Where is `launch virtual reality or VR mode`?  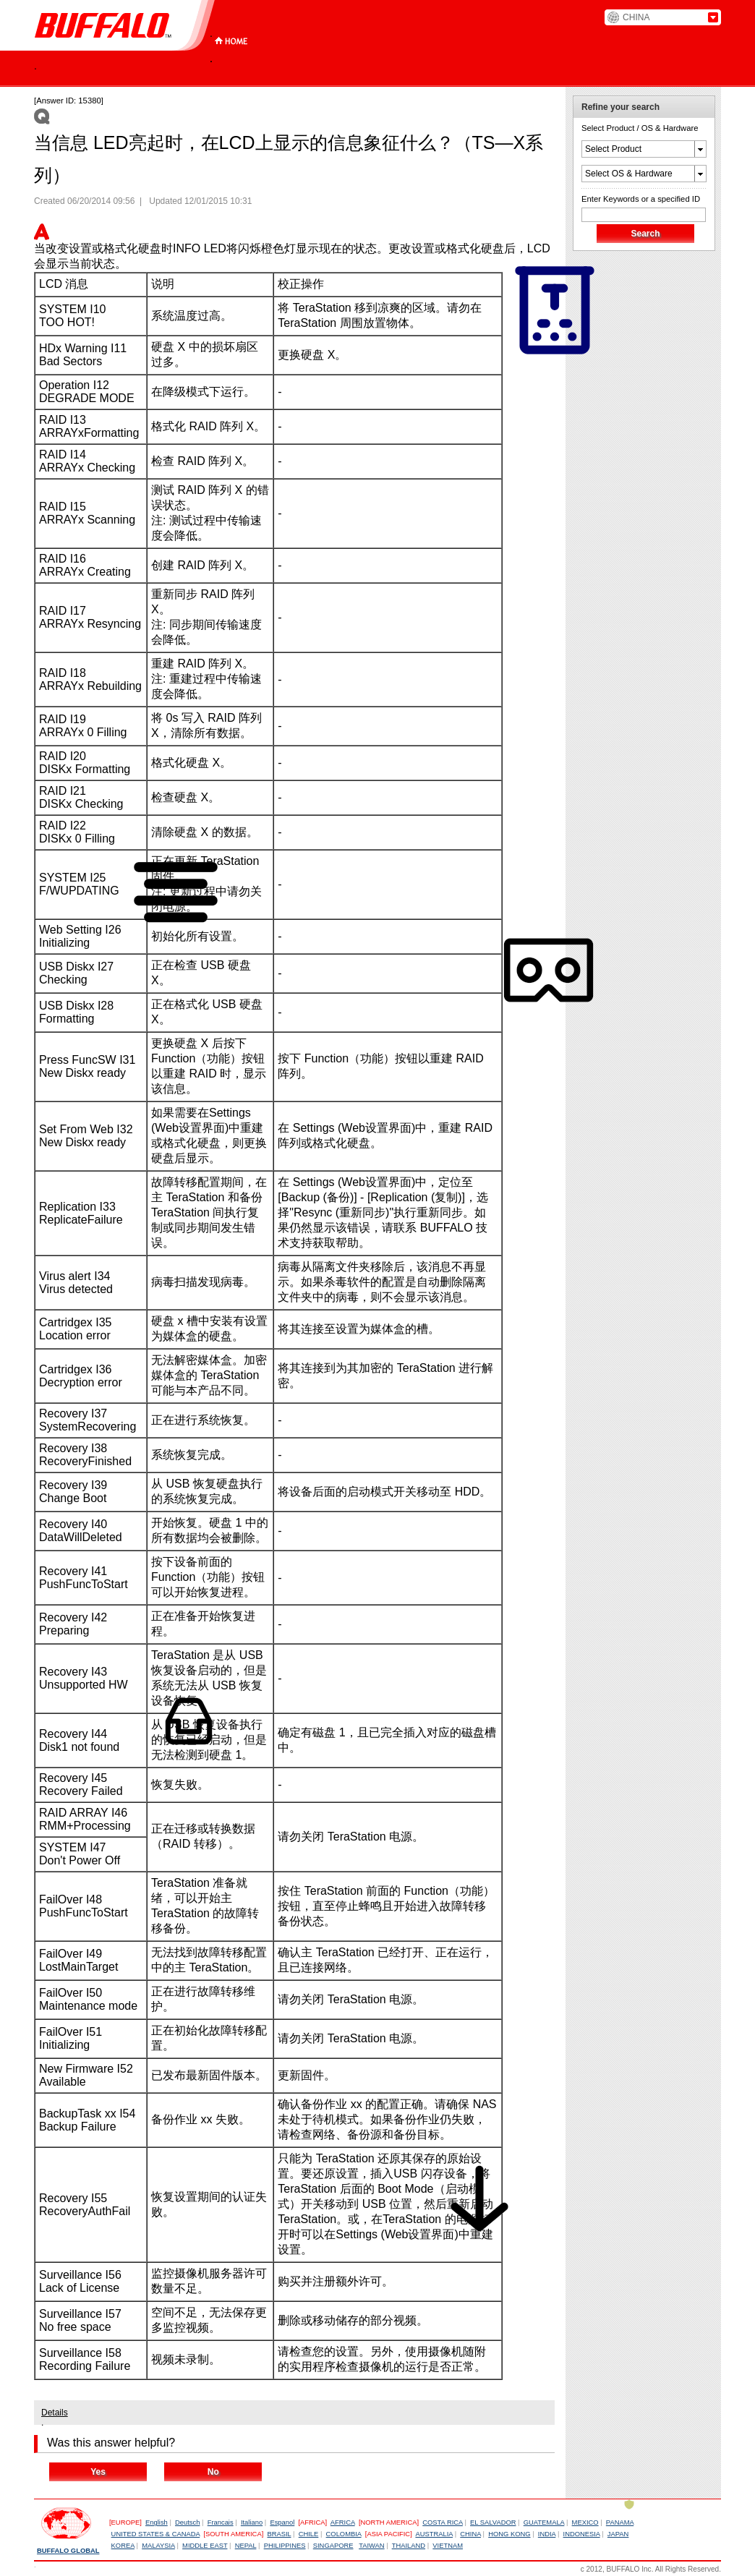 launch virtual reality or VR mode is located at coordinates (548, 970).